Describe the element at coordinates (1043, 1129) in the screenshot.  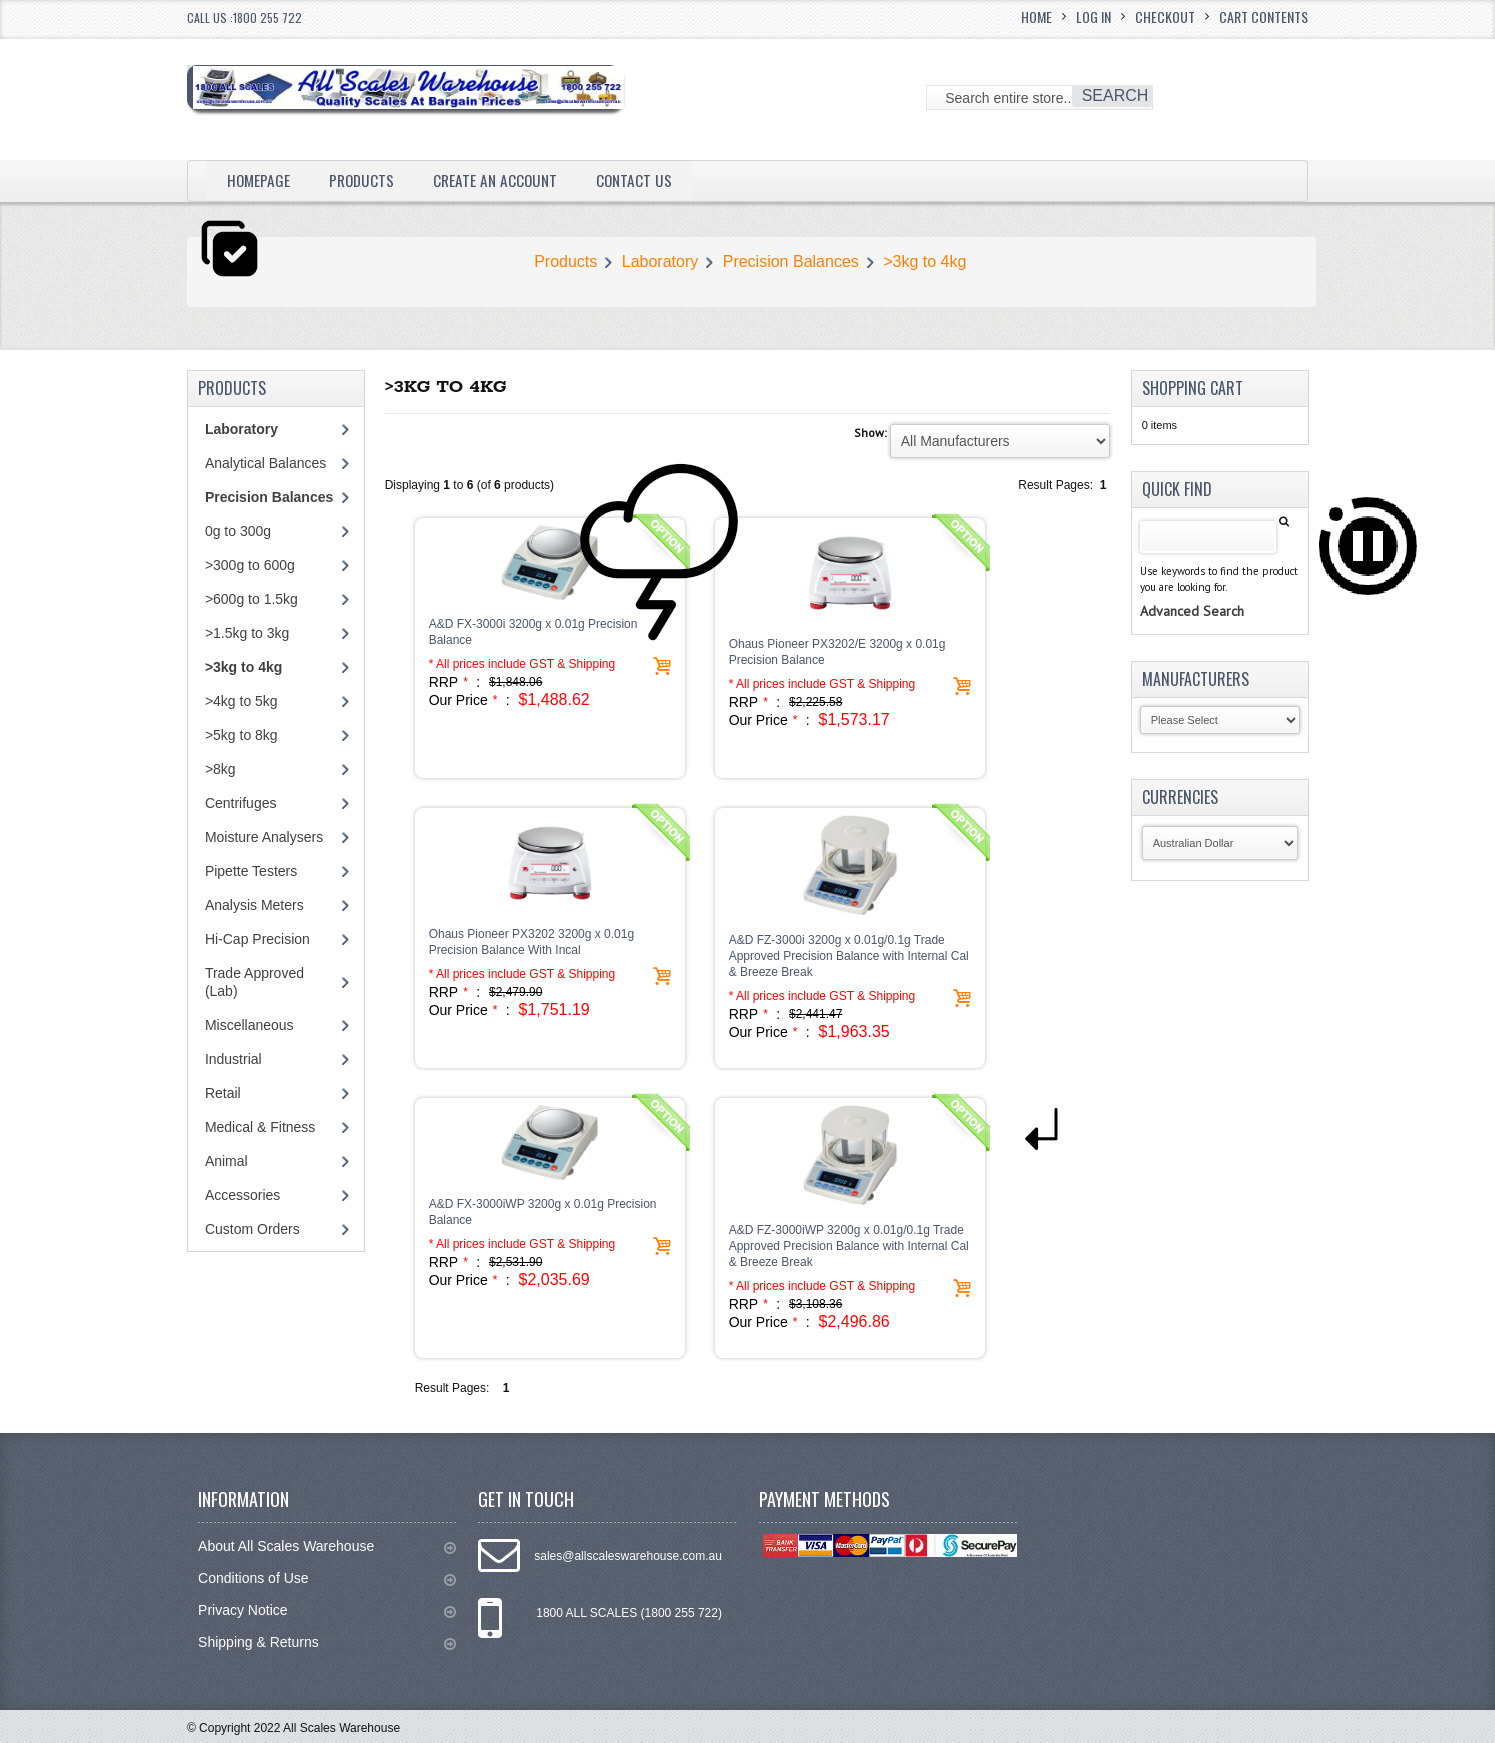
I see `return to previous line or section` at that location.